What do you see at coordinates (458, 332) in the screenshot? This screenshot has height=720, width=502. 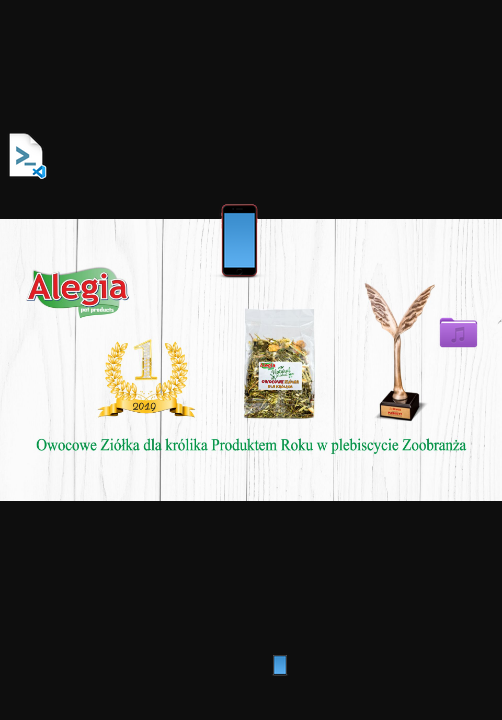 I see `open your music folder` at bounding box center [458, 332].